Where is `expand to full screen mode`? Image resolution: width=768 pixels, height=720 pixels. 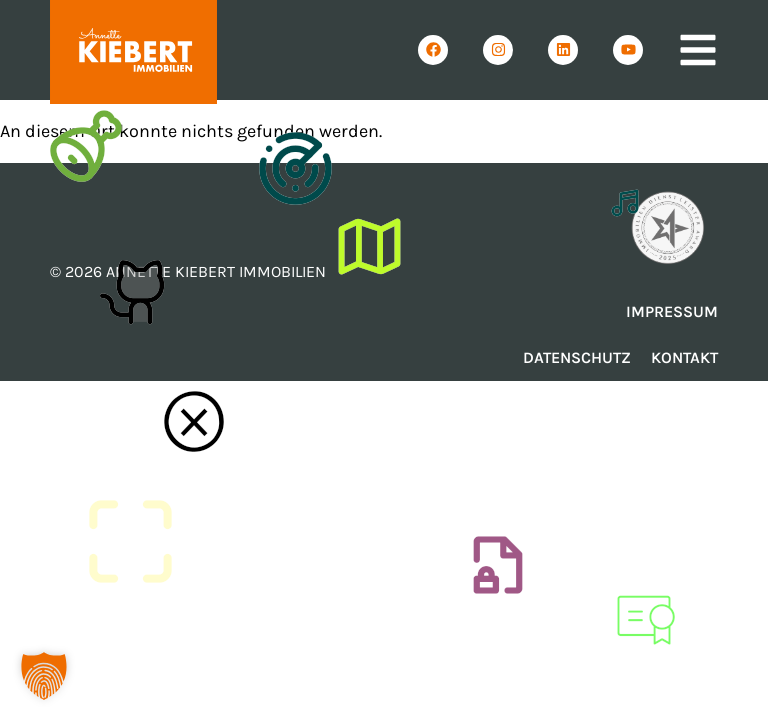 expand to full screen mode is located at coordinates (130, 541).